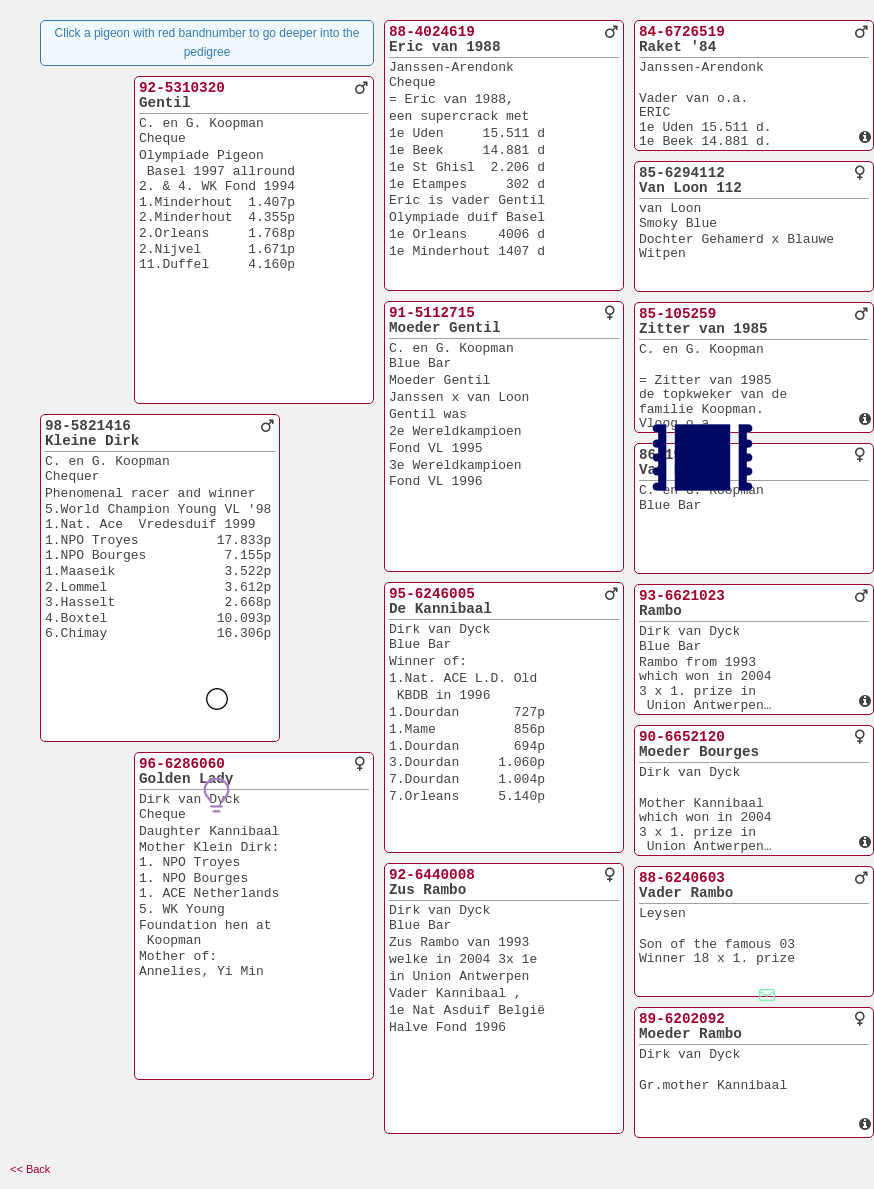 The width and height of the screenshot is (874, 1189). Describe the element at coordinates (216, 795) in the screenshot. I see `view tips or suggestions` at that location.